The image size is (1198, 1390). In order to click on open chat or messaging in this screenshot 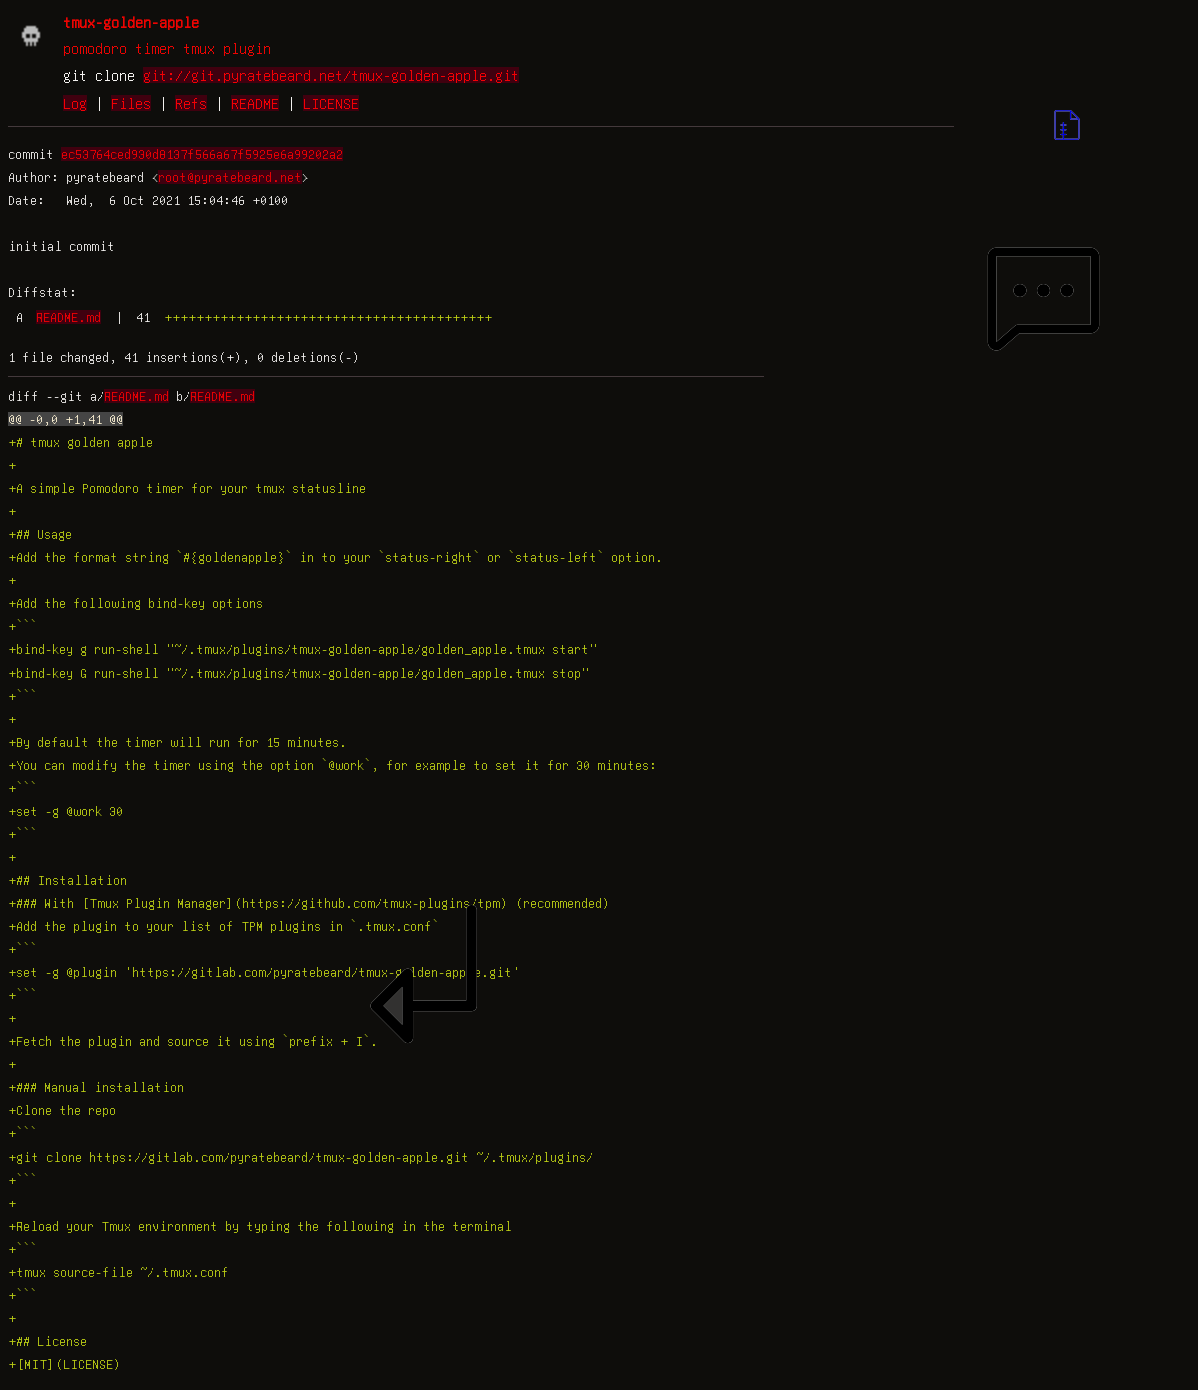, I will do `click(1043, 290)`.